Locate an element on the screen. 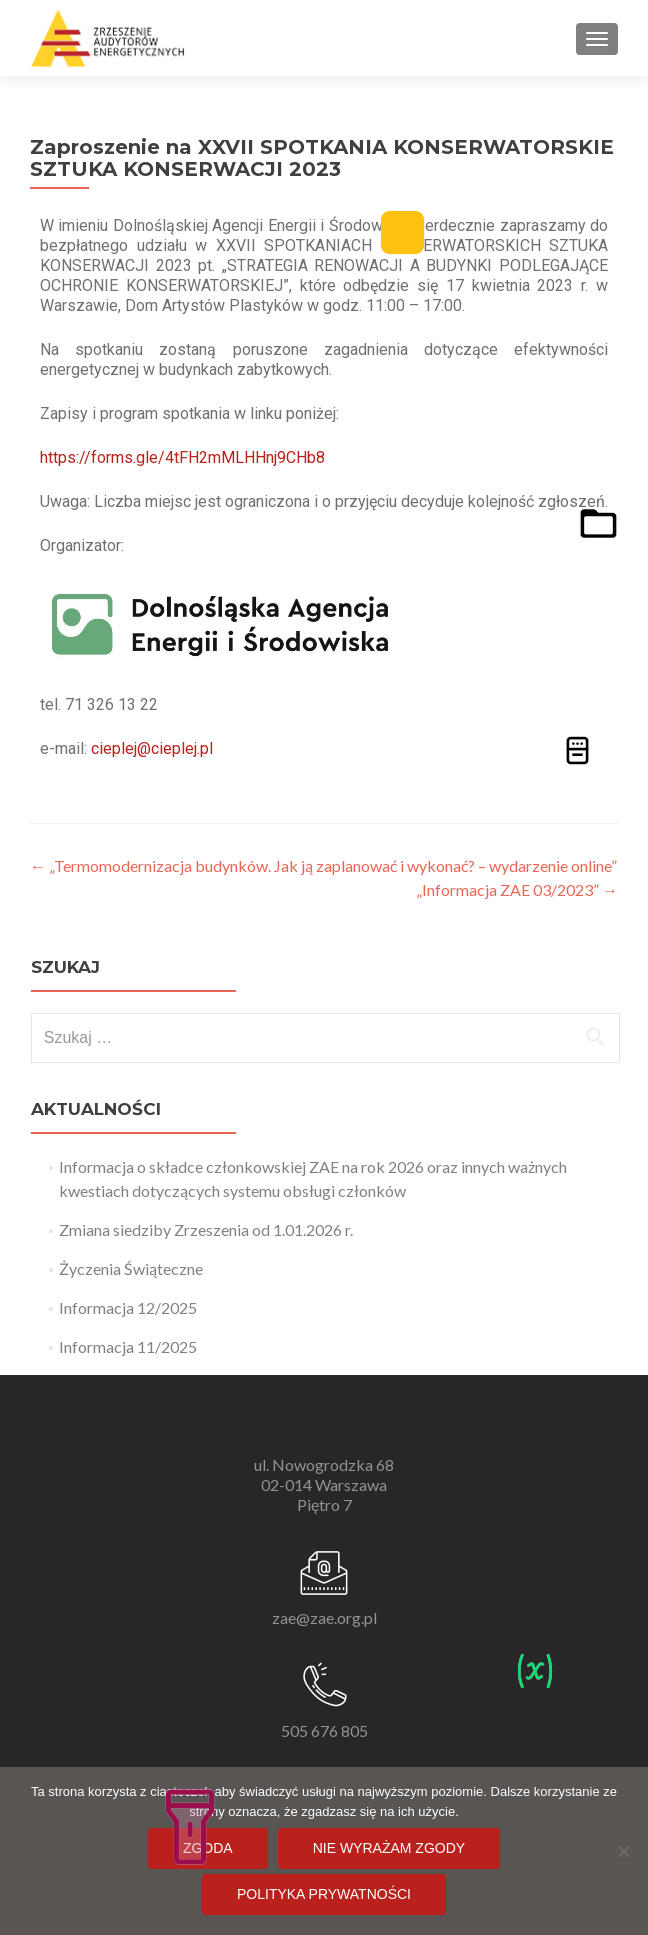 The image size is (648, 1935). stop media playback is located at coordinates (402, 232).